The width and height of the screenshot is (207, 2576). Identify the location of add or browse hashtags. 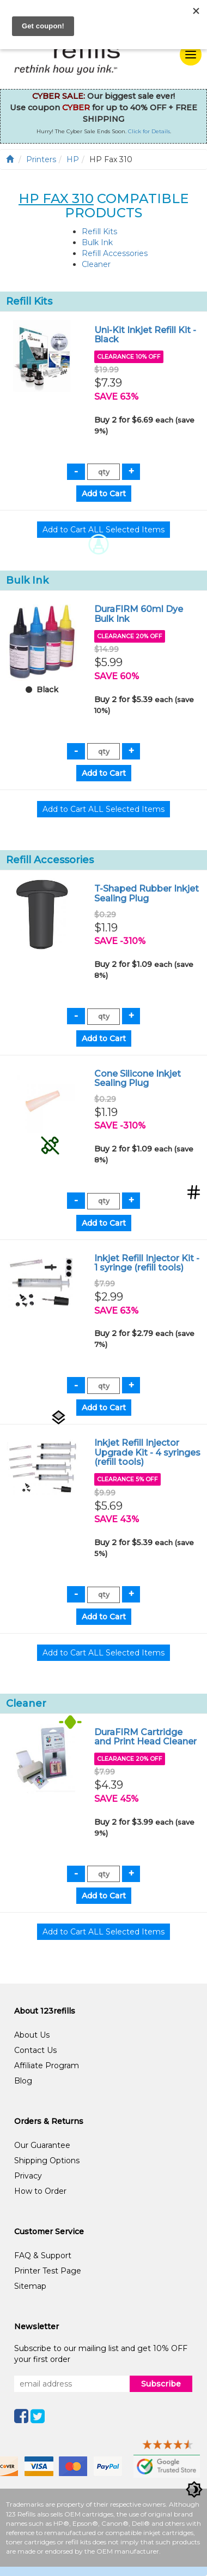
(193, 1192).